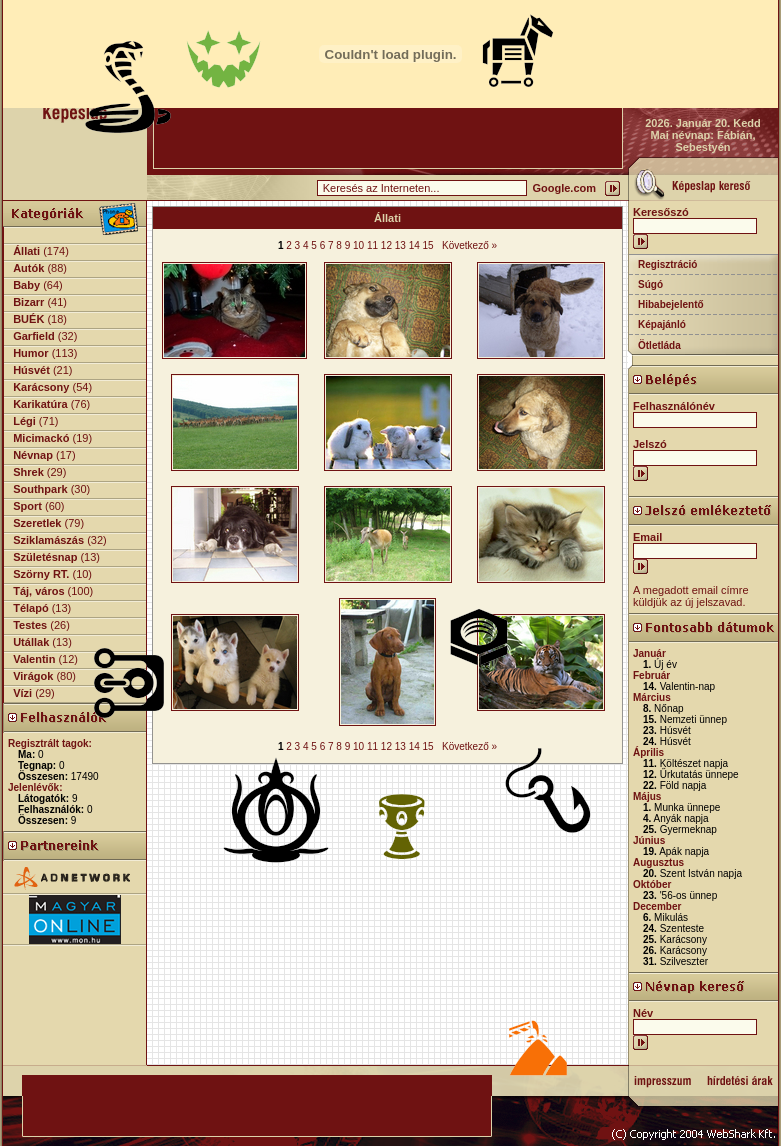 Image resolution: width=781 pixels, height=1146 pixels. I want to click on indicates a detected trojan or malware threat, so click(518, 51).